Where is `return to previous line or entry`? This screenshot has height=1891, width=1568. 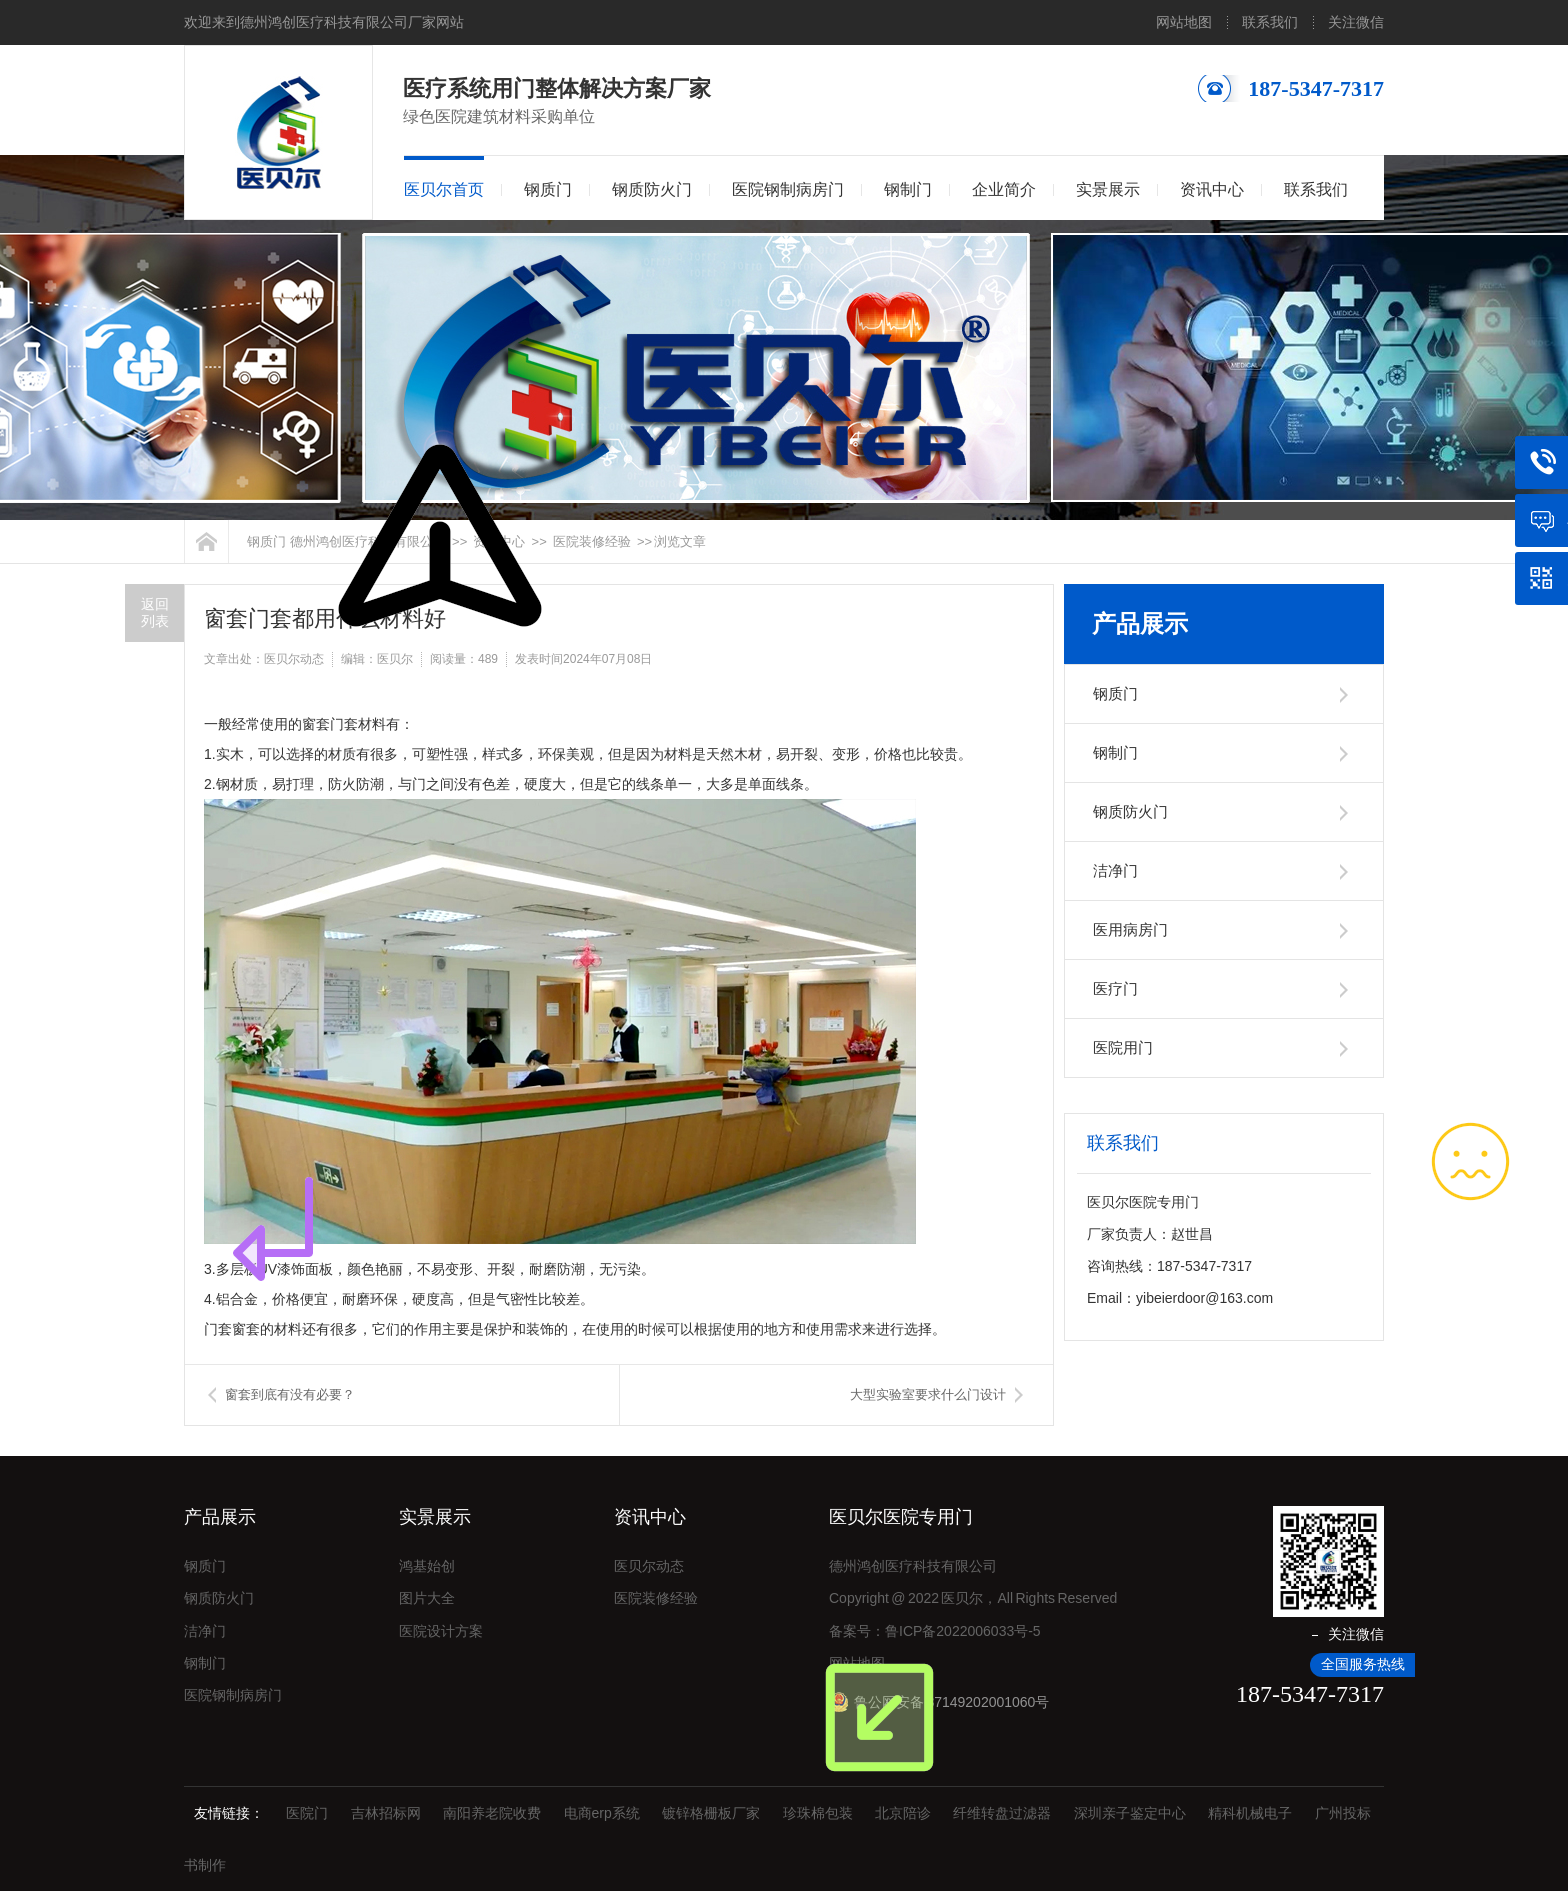
return to previous line or entry is located at coordinates (277, 1229).